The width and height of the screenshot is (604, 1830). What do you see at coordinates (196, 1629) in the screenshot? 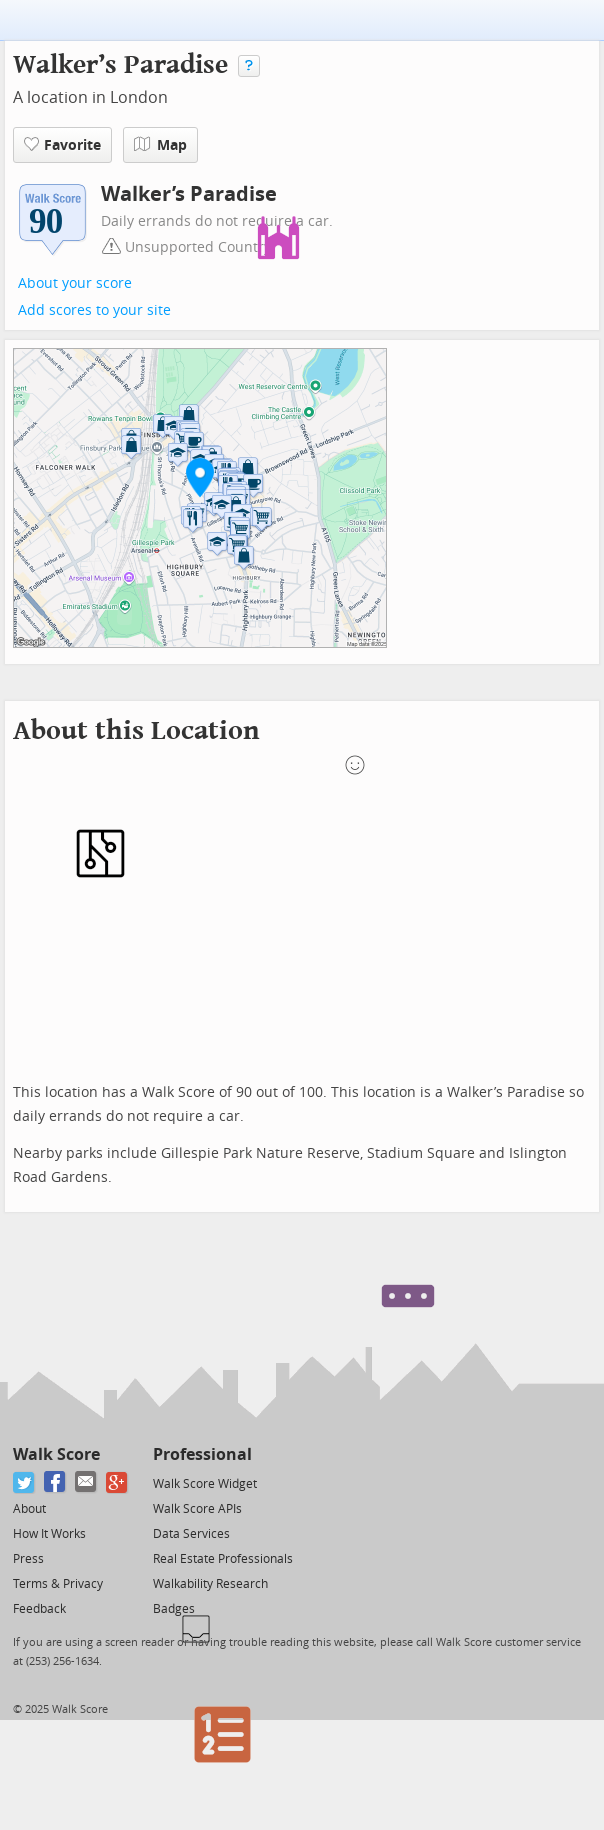
I see `access inbox or incoming items` at bounding box center [196, 1629].